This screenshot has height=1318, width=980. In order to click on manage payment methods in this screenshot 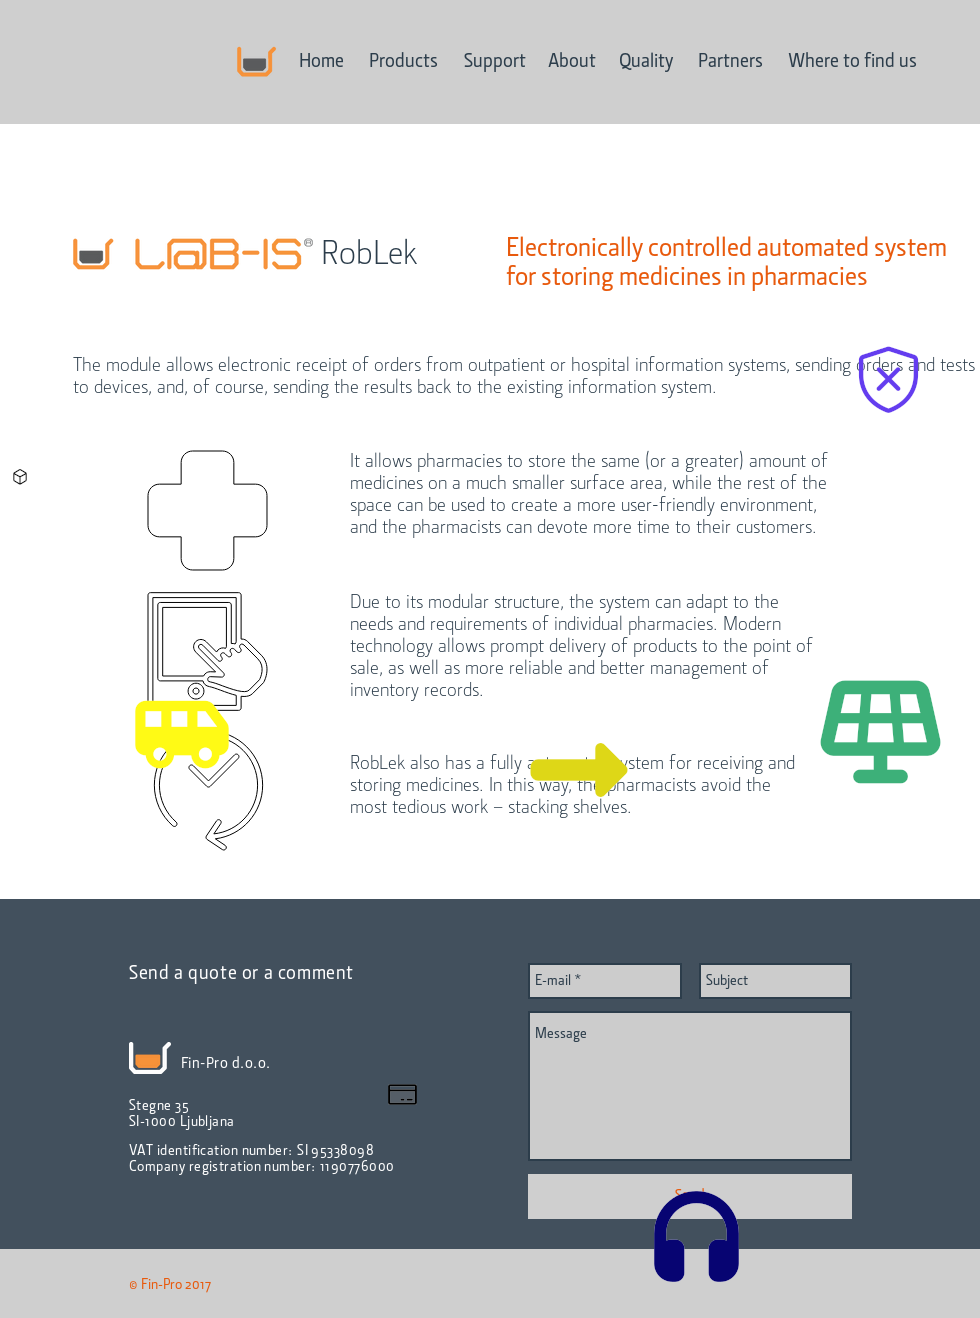, I will do `click(402, 1094)`.